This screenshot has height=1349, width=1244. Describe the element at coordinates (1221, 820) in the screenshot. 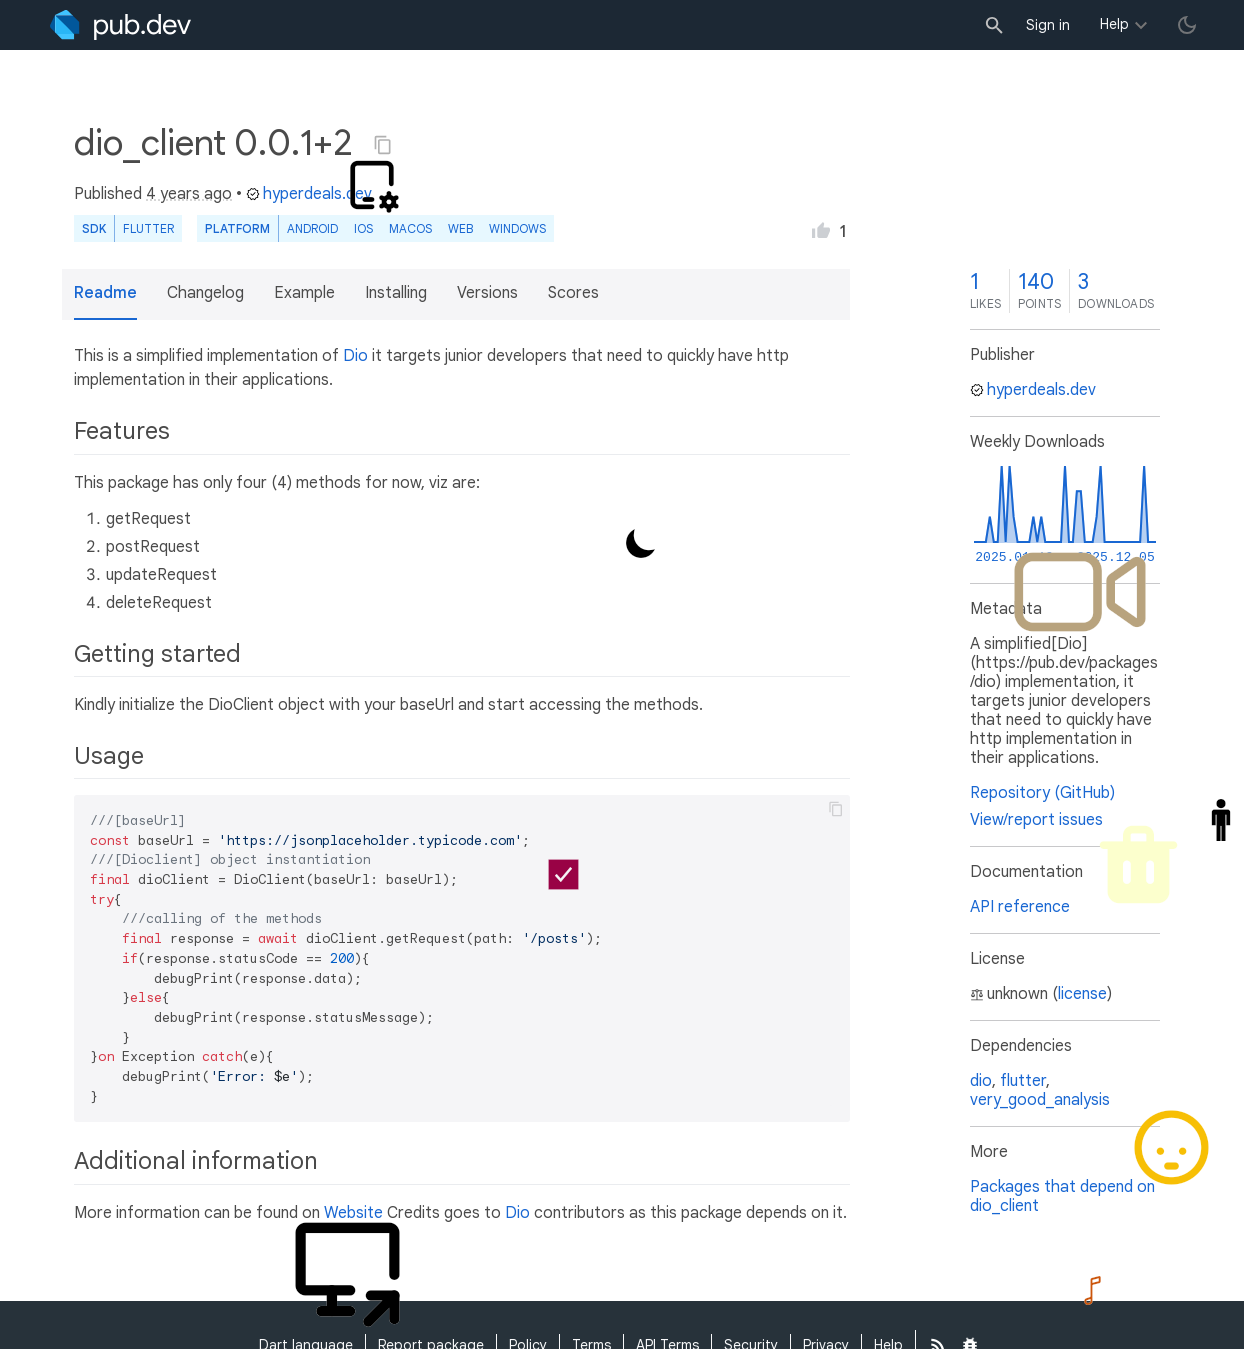

I see `select male gender option` at that location.